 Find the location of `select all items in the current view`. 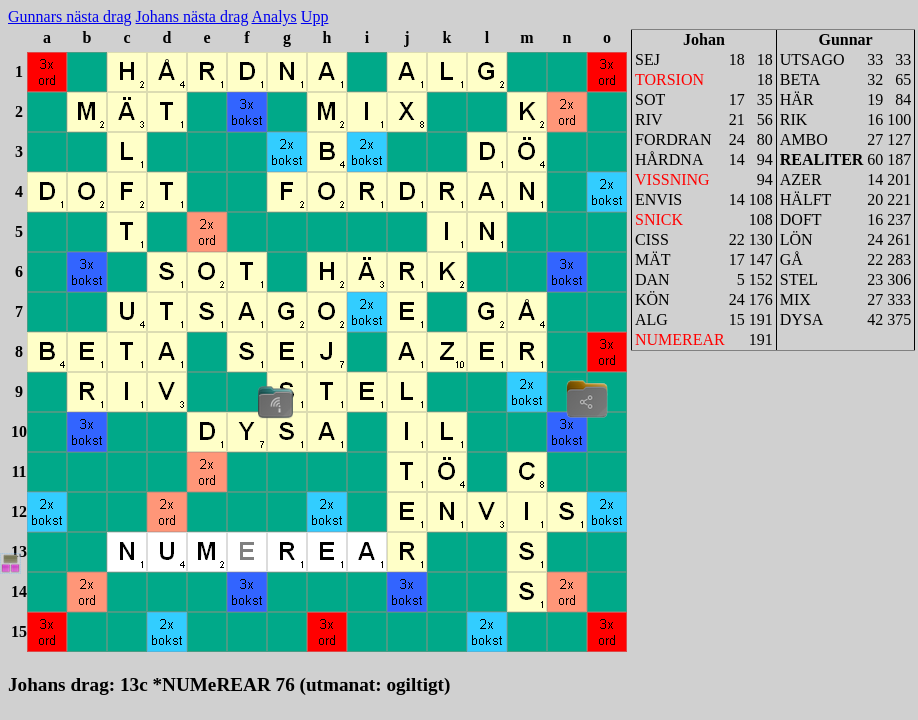

select all items in the current view is located at coordinates (10, 563).